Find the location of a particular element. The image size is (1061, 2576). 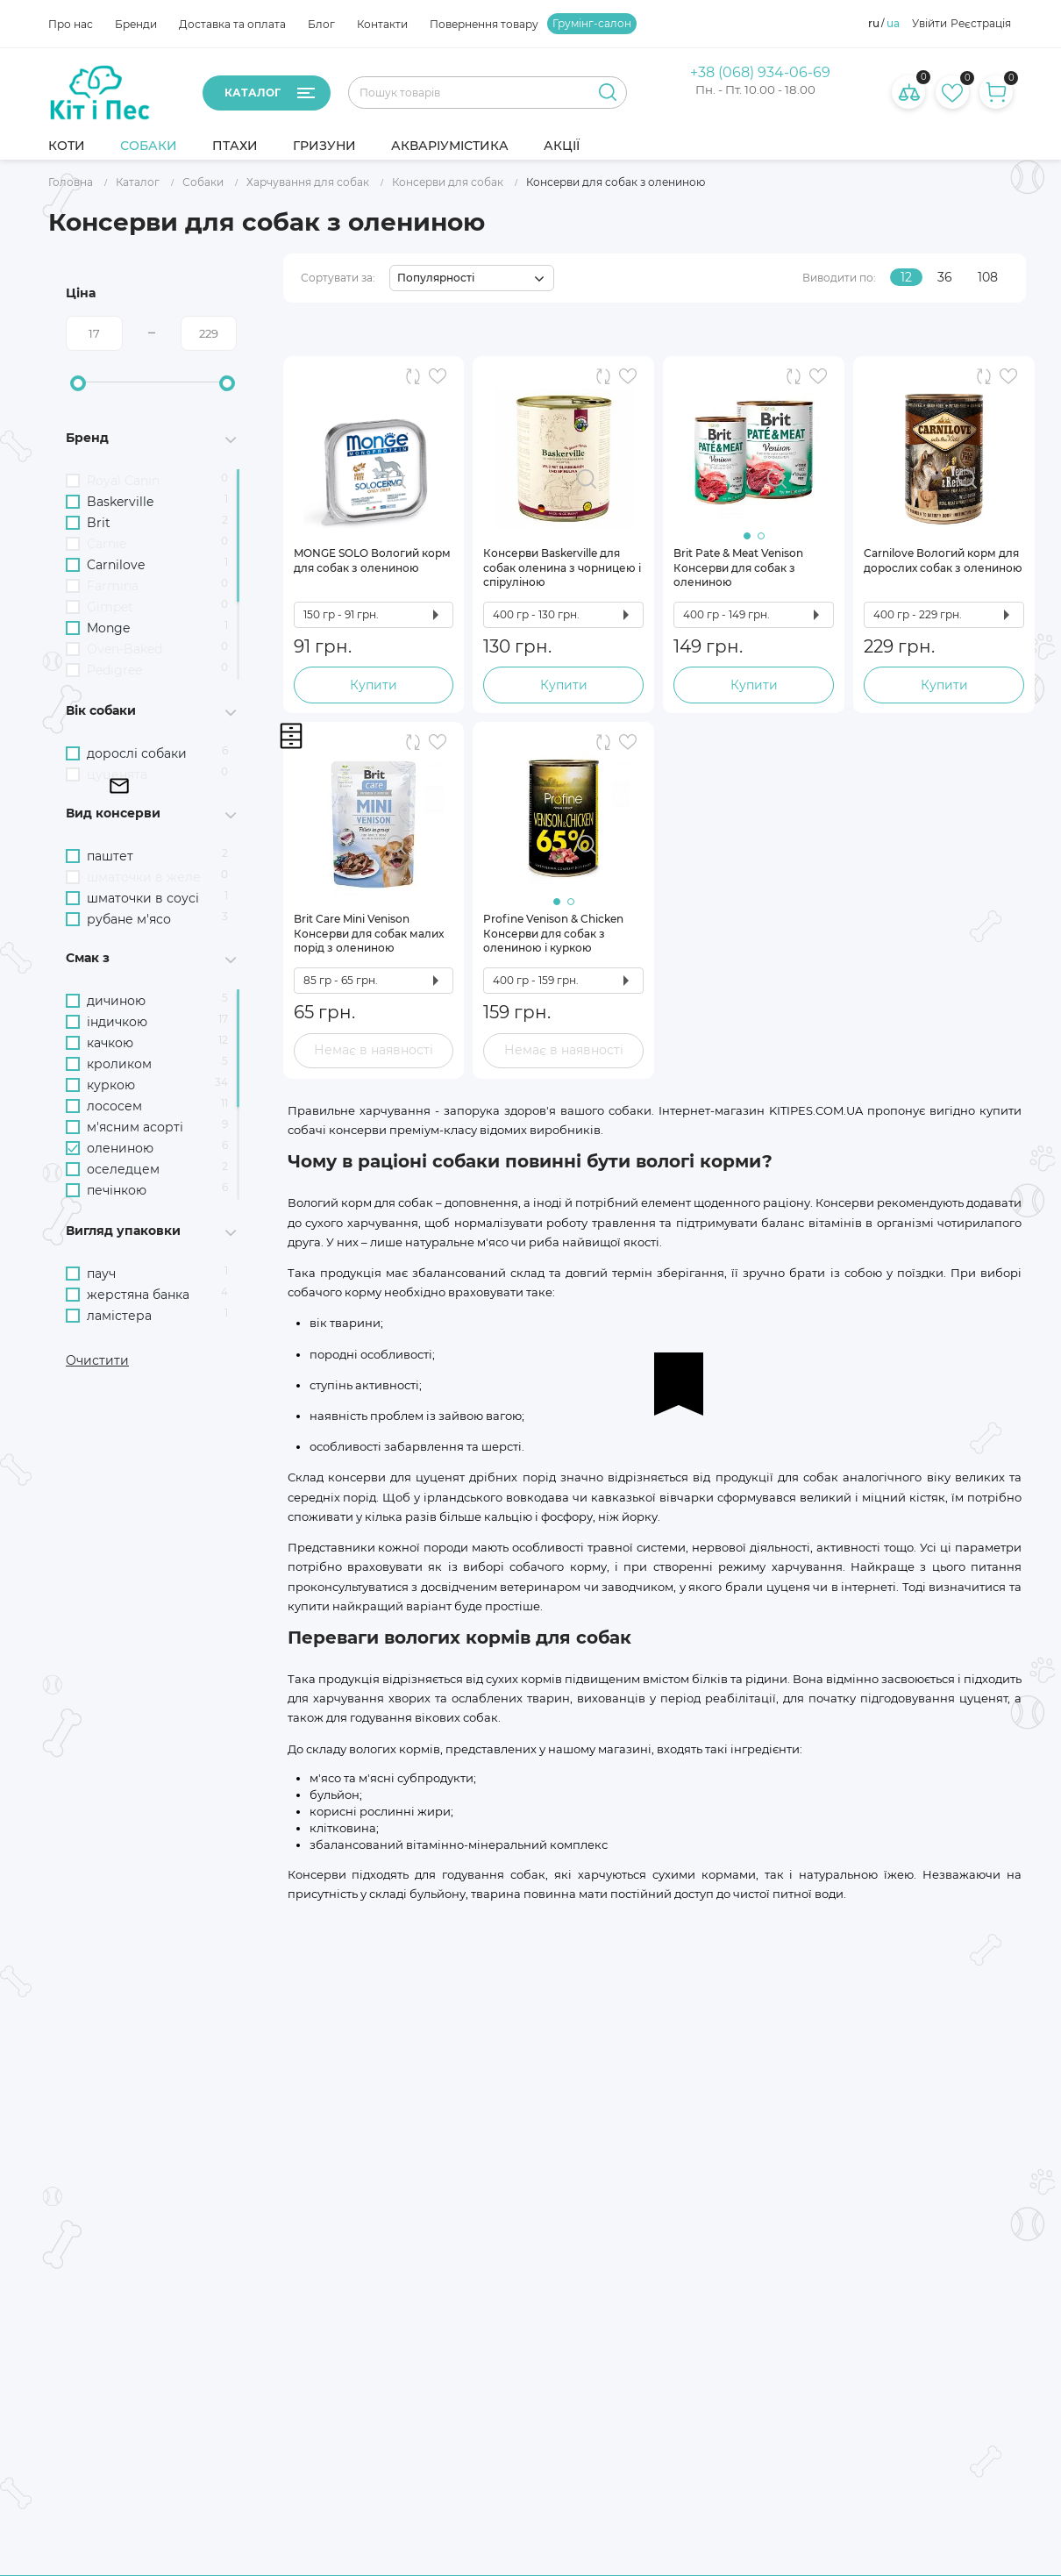

save this item to your bookmarks is located at coordinates (679, 1384).